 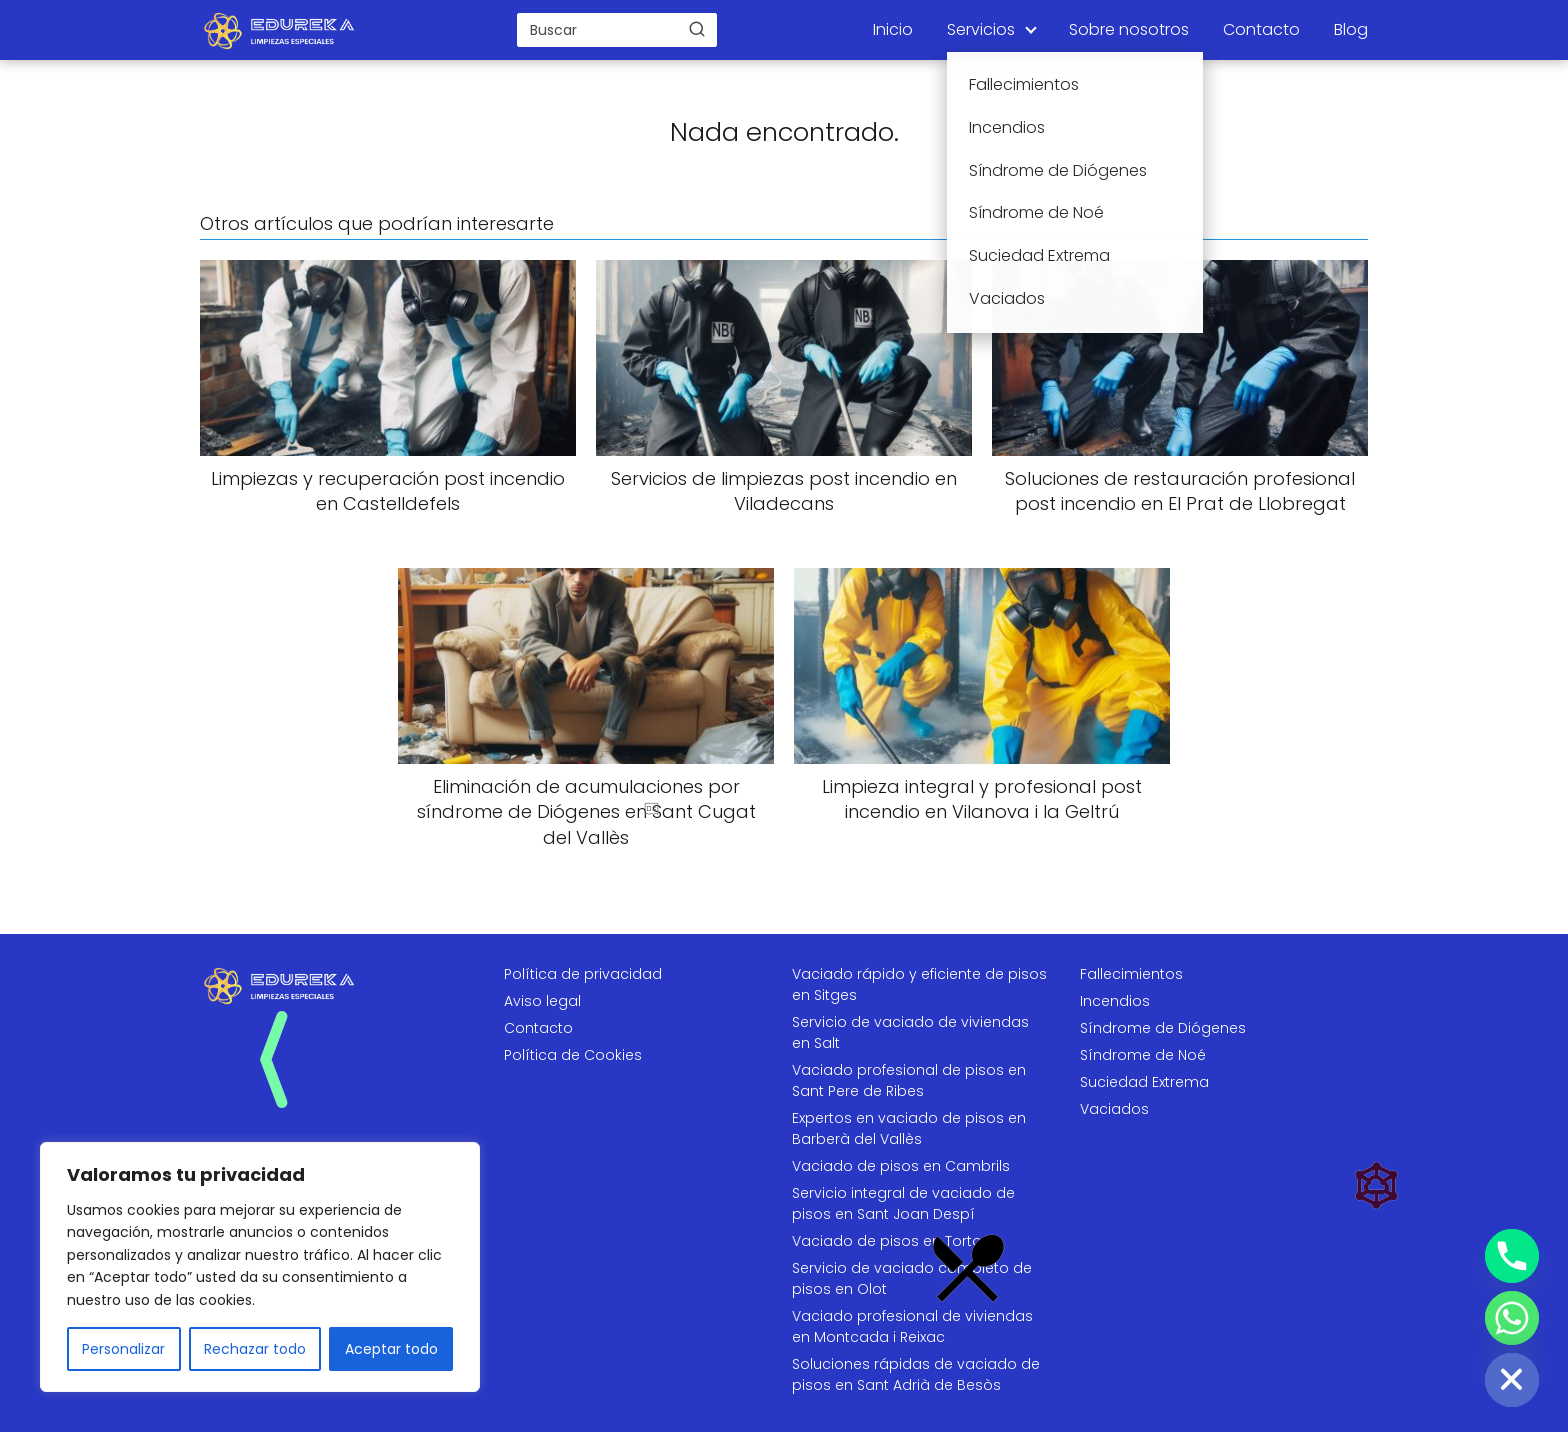 What do you see at coordinates (967, 1267) in the screenshot?
I see `view restaurant or dining options` at bounding box center [967, 1267].